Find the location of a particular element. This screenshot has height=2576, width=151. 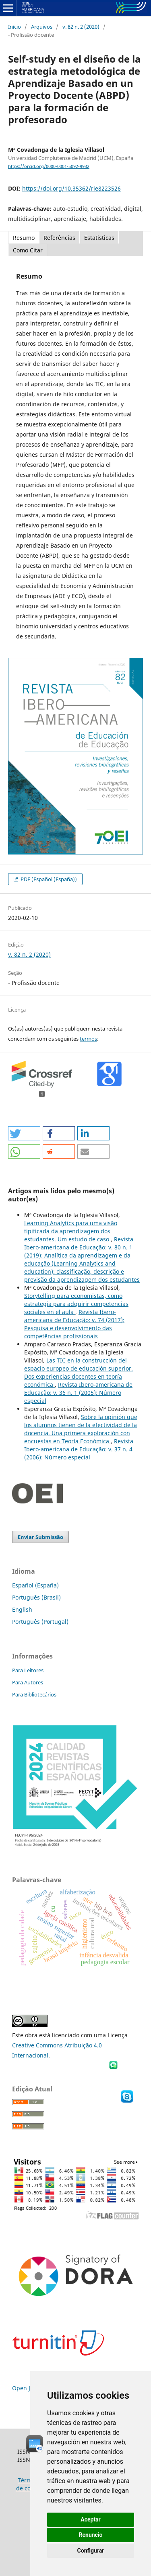

open mpd music player daemon app is located at coordinates (35, 2444).